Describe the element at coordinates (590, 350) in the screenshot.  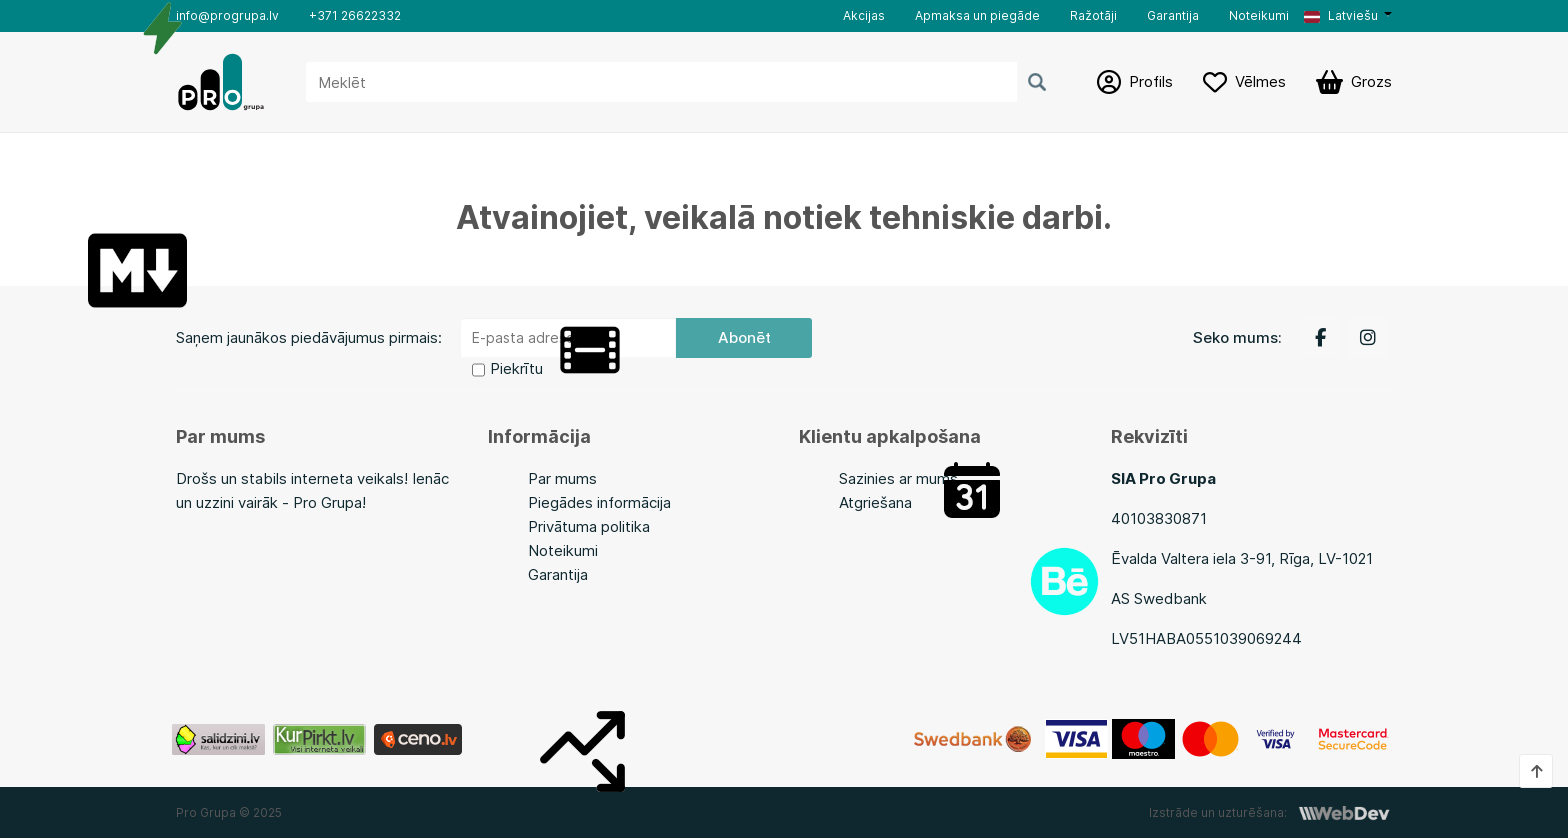
I see `access video or movie content` at that location.